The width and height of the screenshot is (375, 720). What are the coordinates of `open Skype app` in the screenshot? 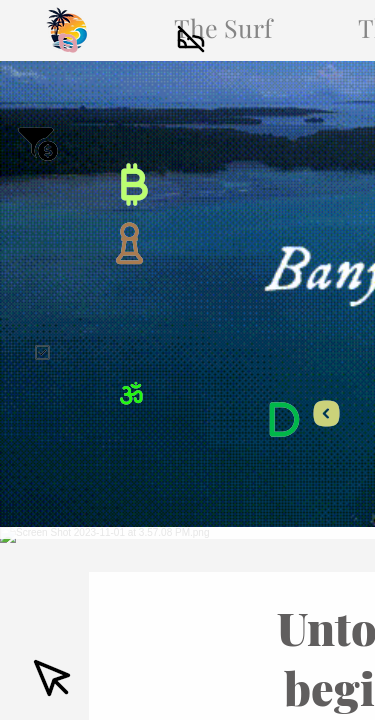 It's located at (68, 43).